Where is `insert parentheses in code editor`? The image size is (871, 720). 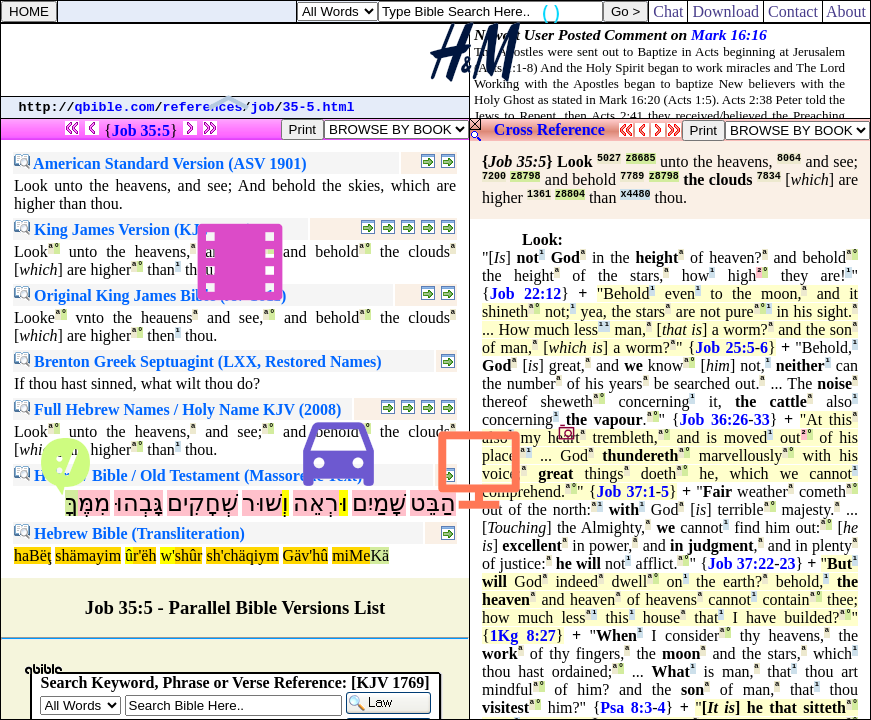
insert parentheses in code editor is located at coordinates (551, 14).